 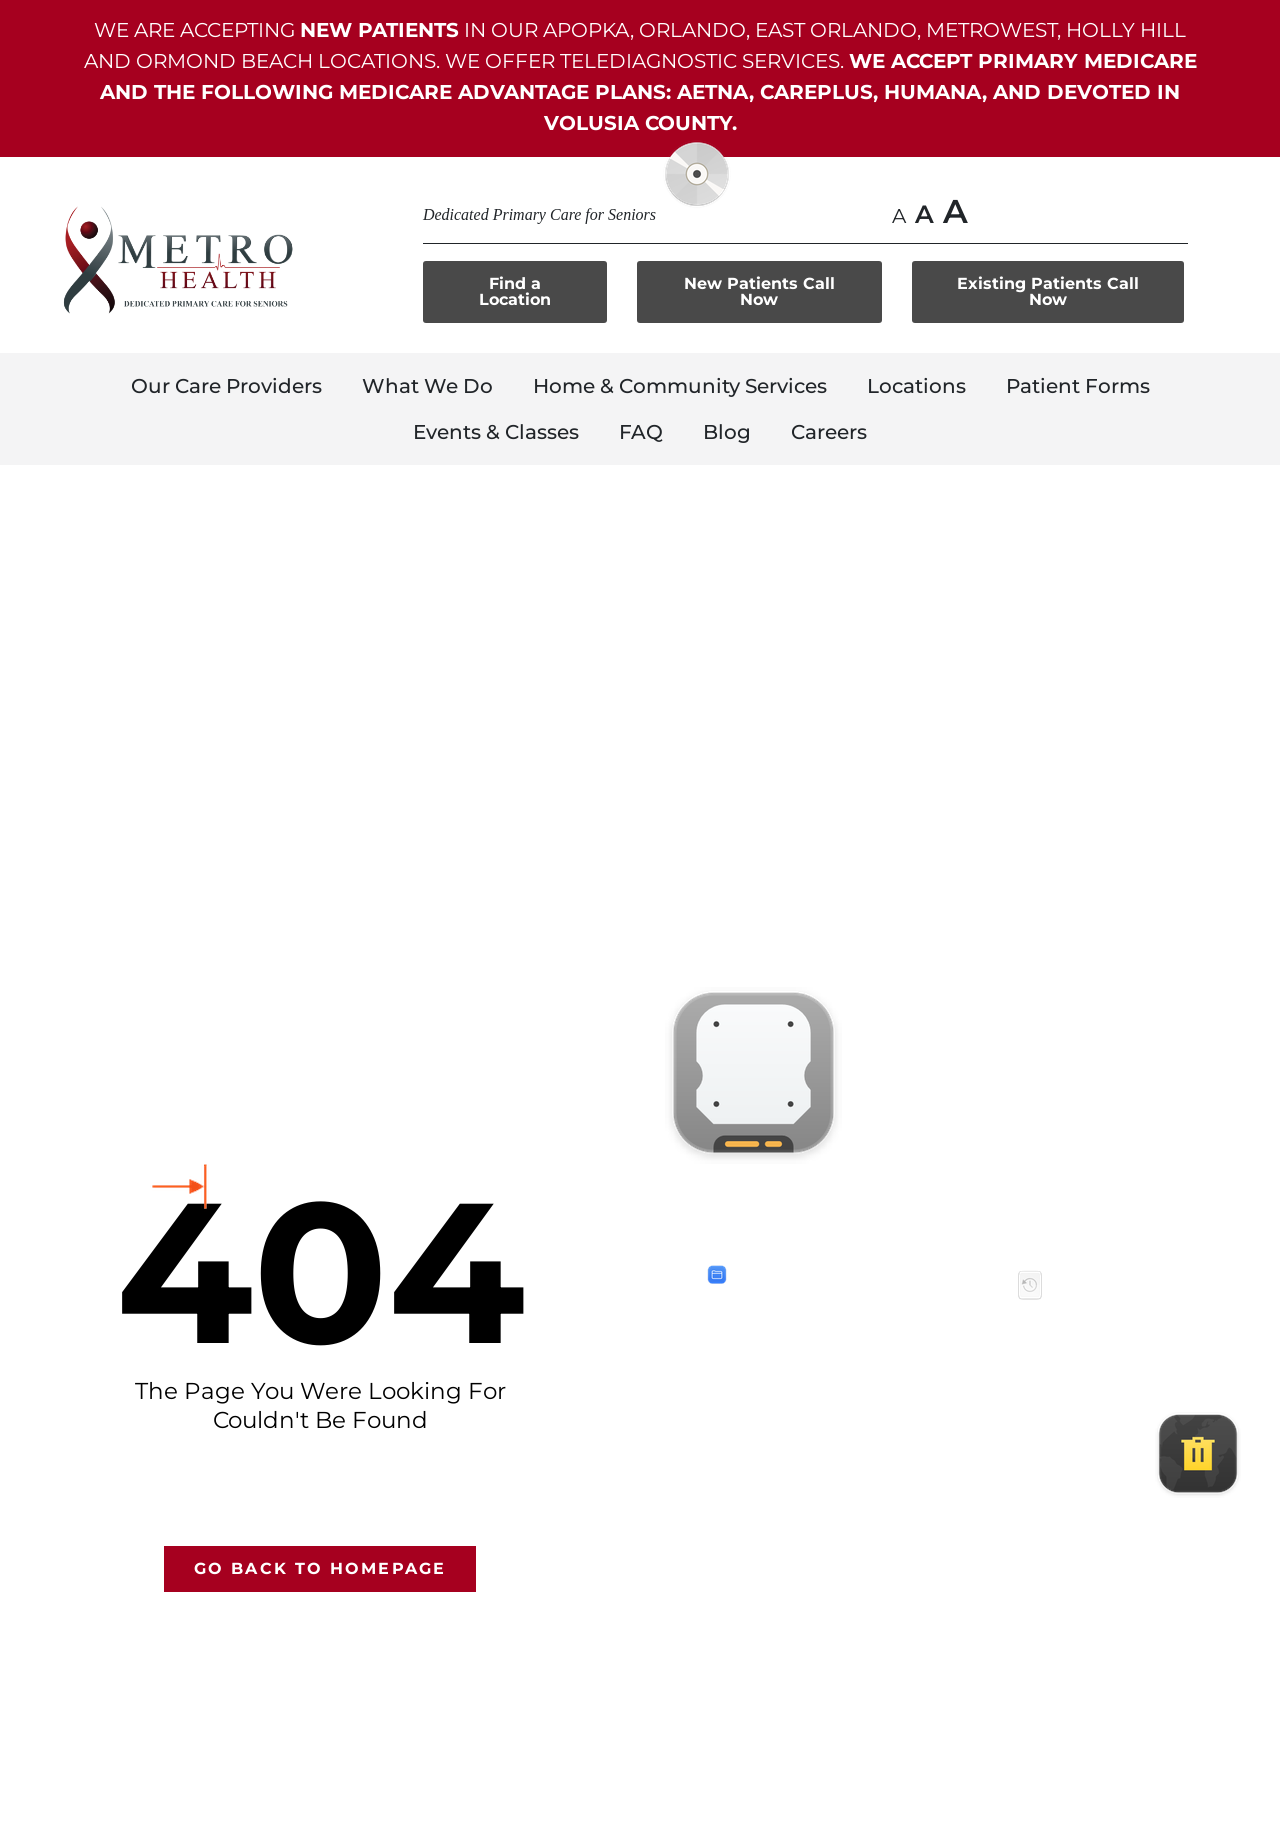 What do you see at coordinates (697, 174) in the screenshot?
I see `indicates a CD-RW (rewritable disc) drive or media` at bounding box center [697, 174].